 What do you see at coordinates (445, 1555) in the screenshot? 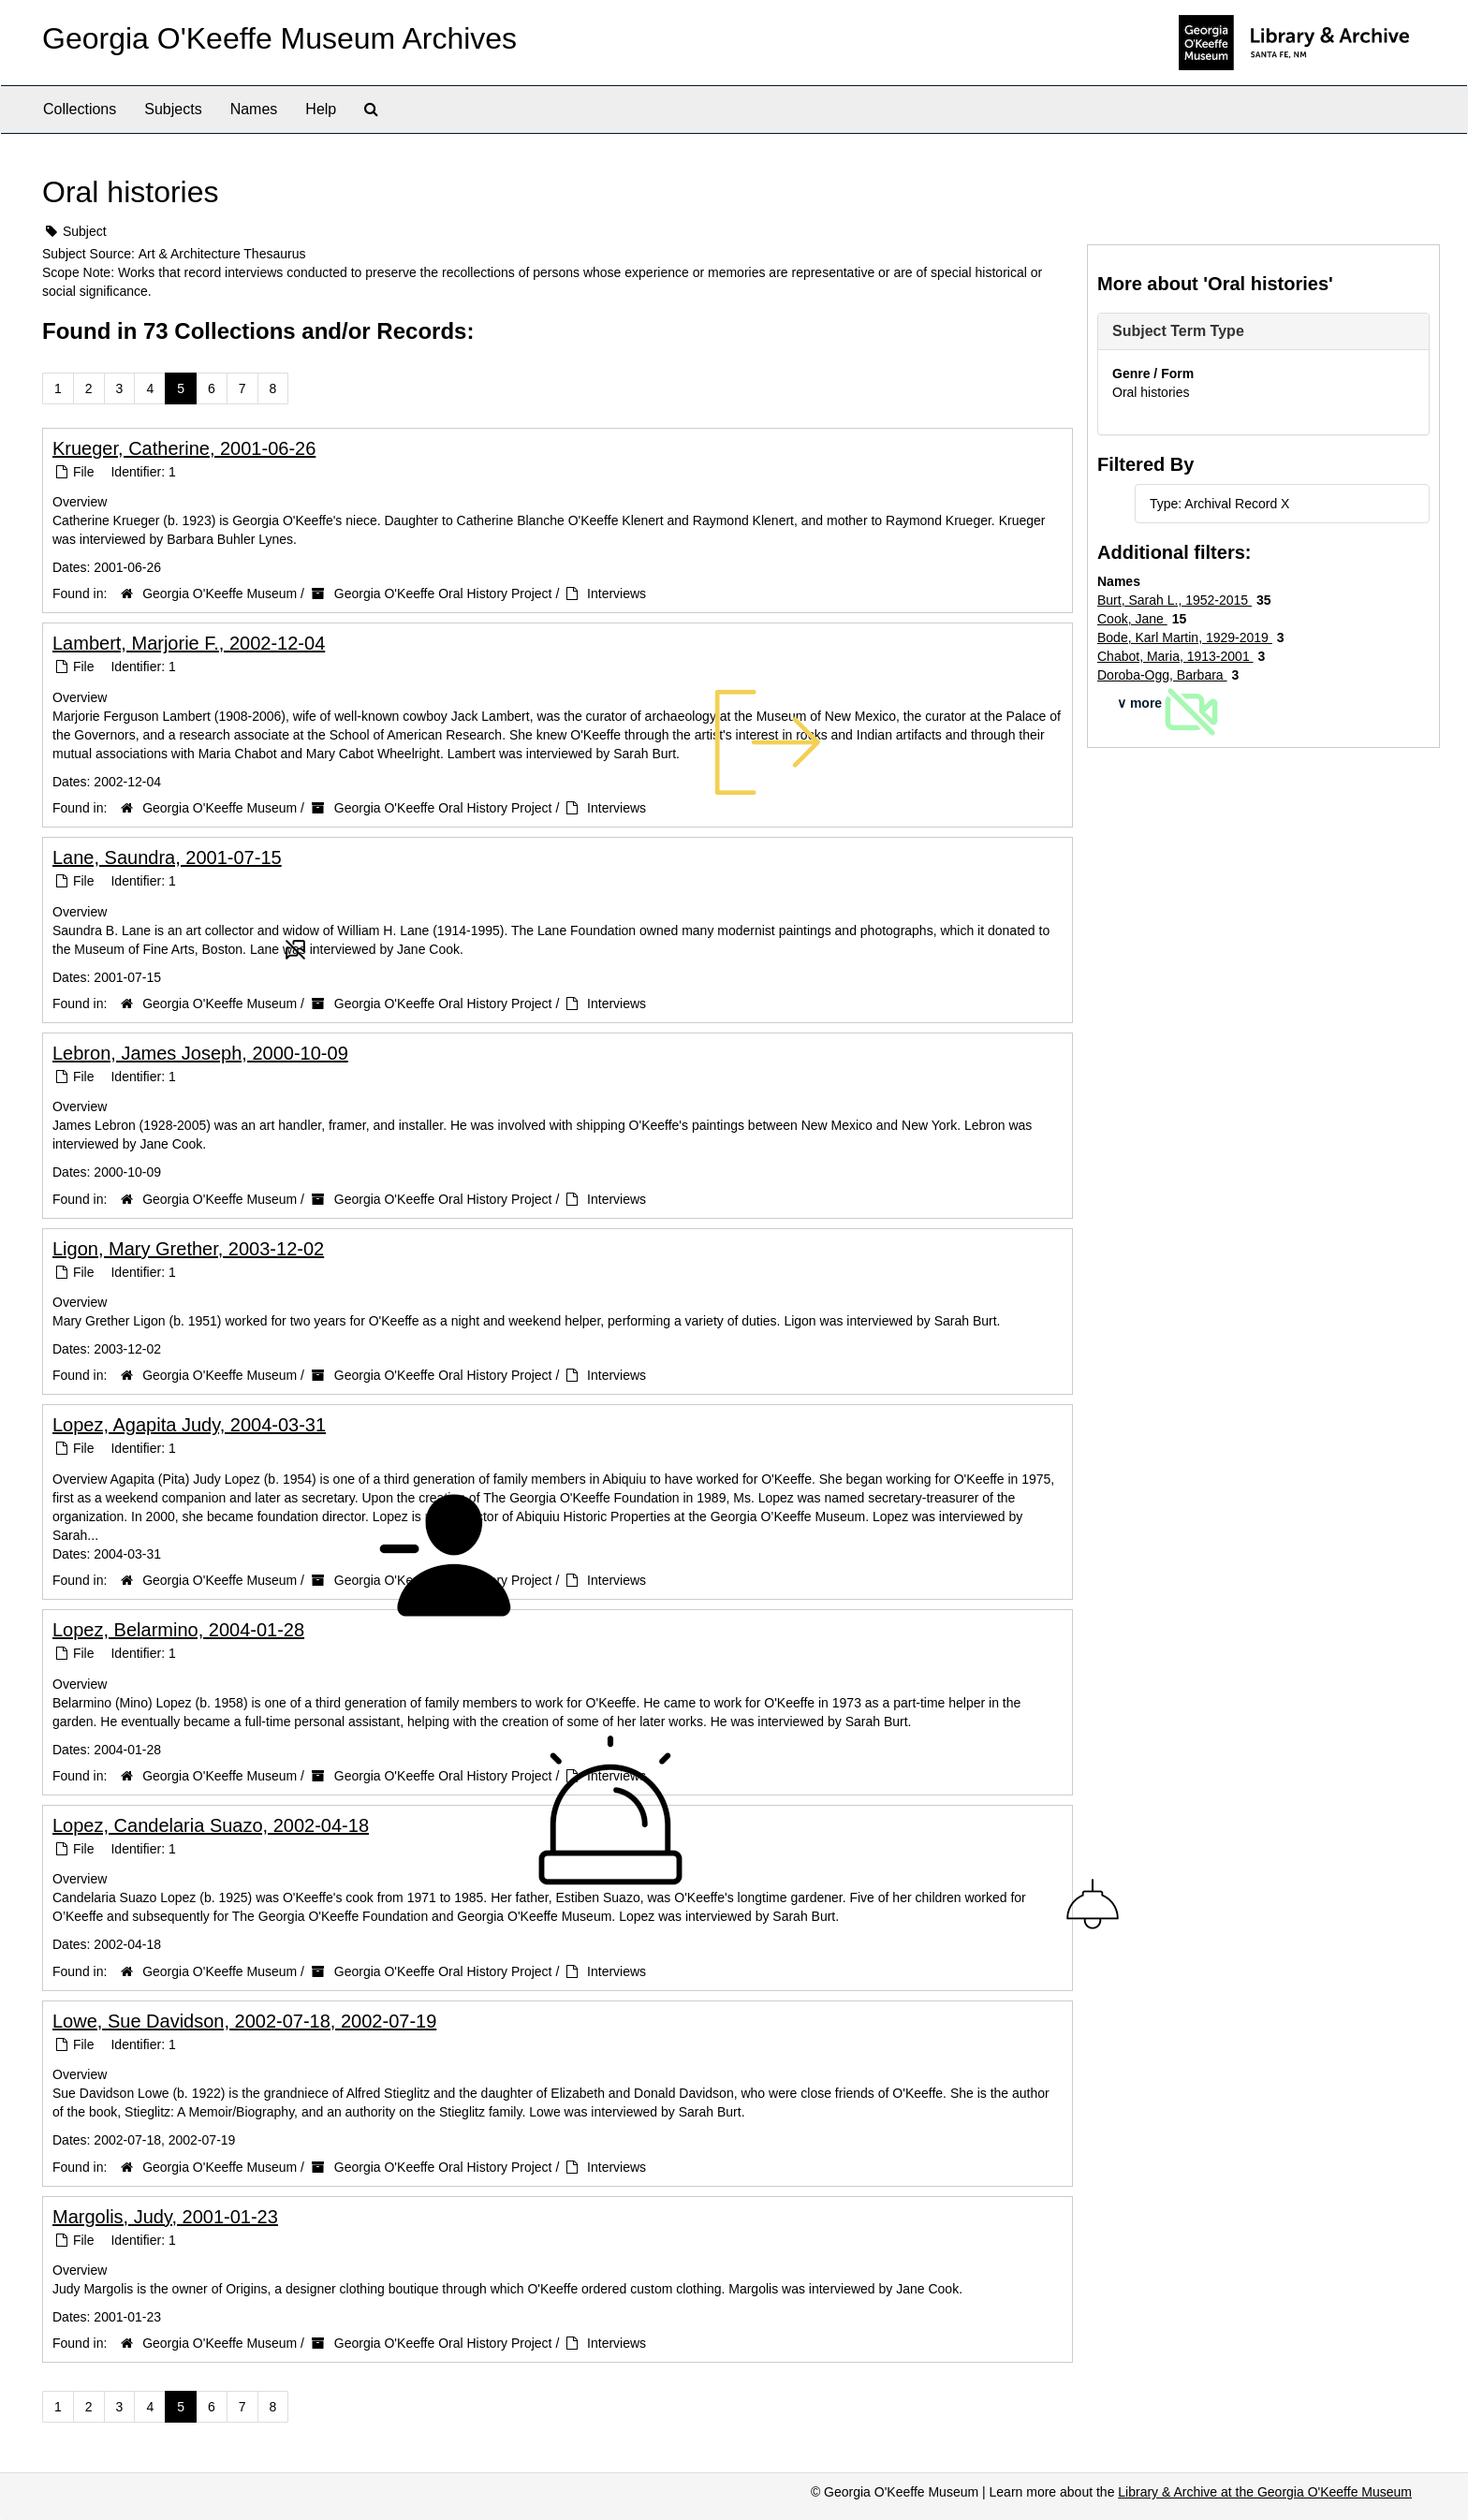
I see `remove a contact or friend` at bounding box center [445, 1555].